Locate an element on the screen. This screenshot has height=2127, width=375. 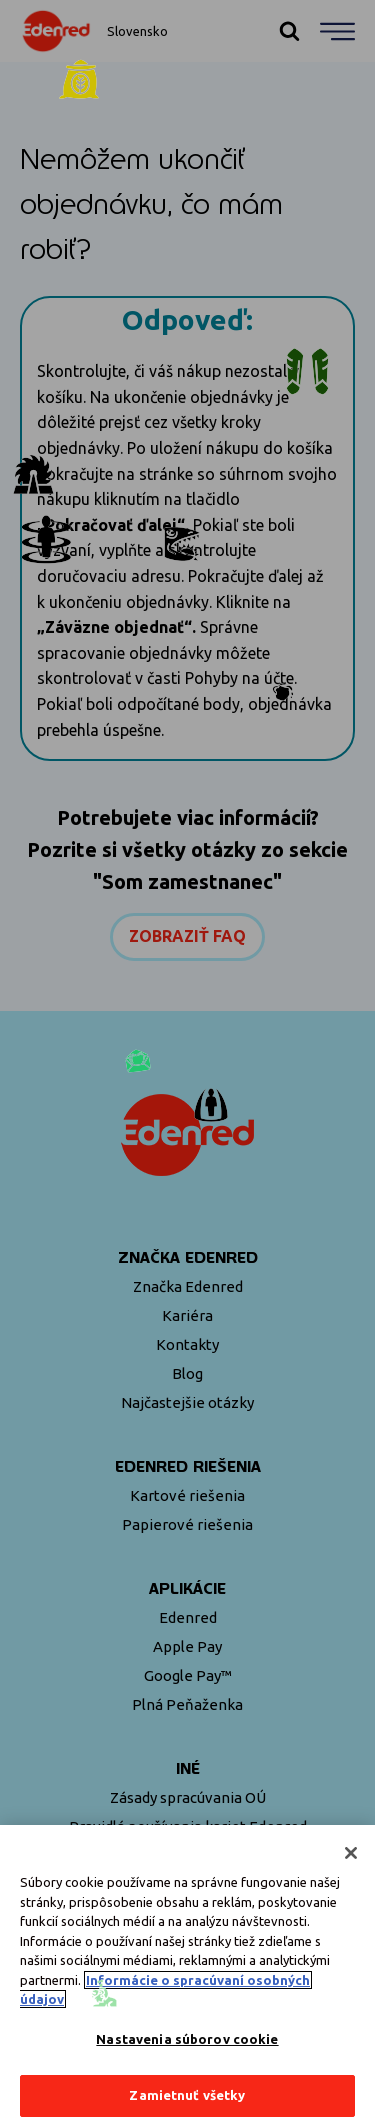
equip leg armor to your character is located at coordinates (307, 371).